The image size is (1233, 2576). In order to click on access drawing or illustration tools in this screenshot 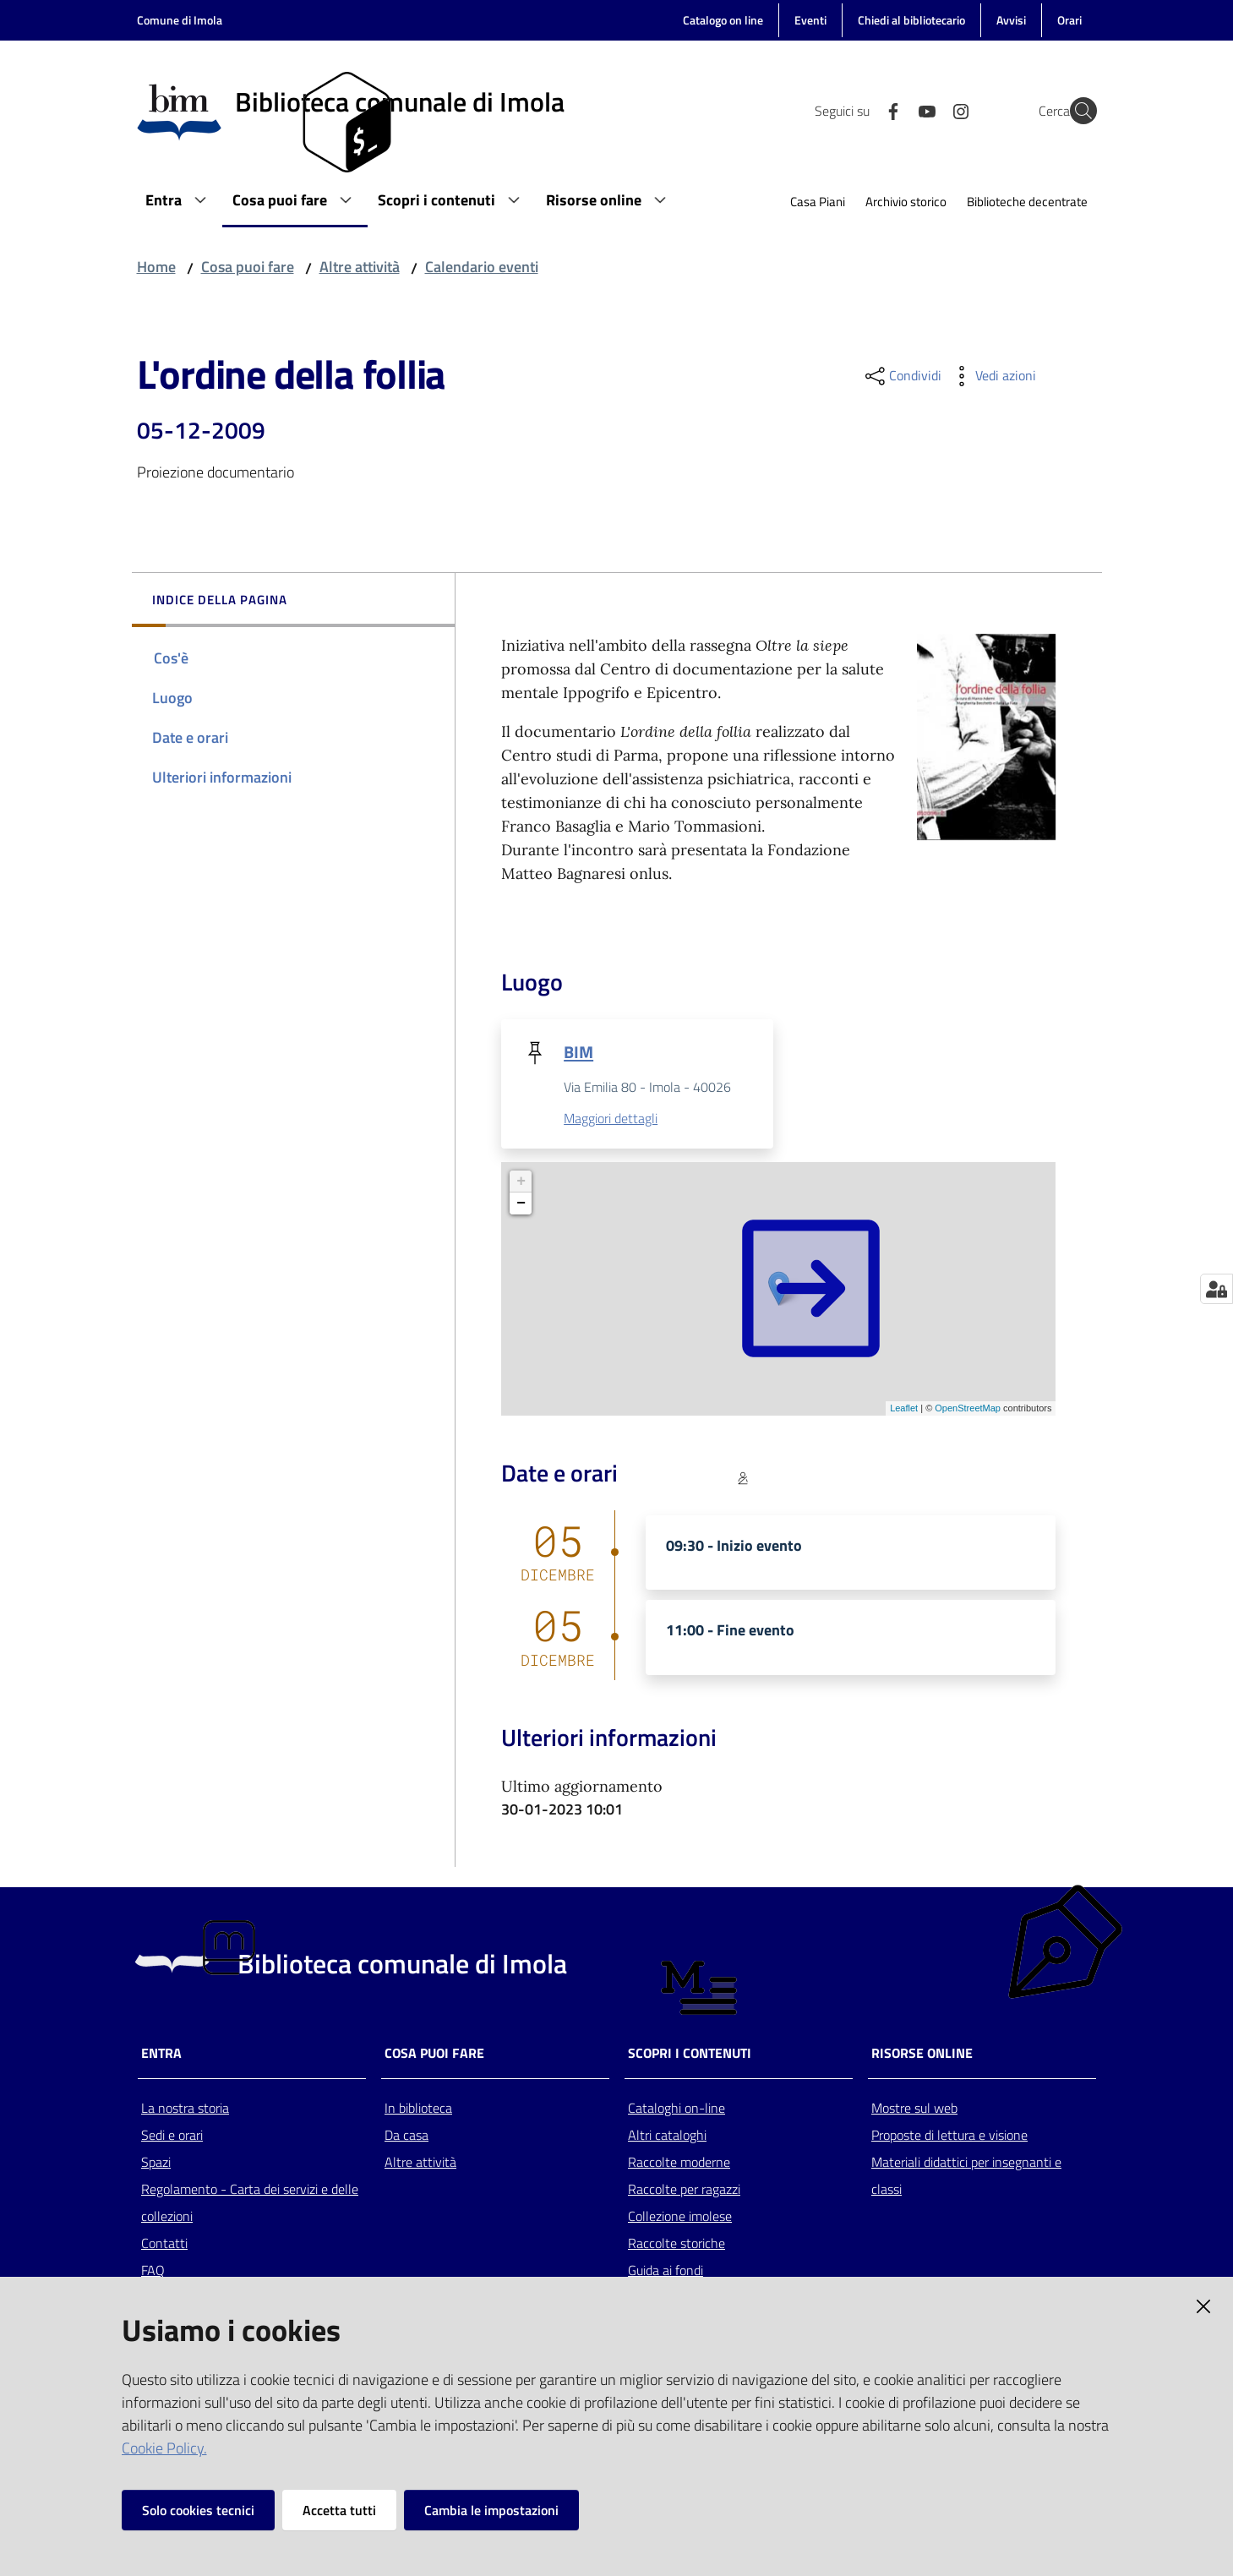, I will do `click(1059, 1948)`.